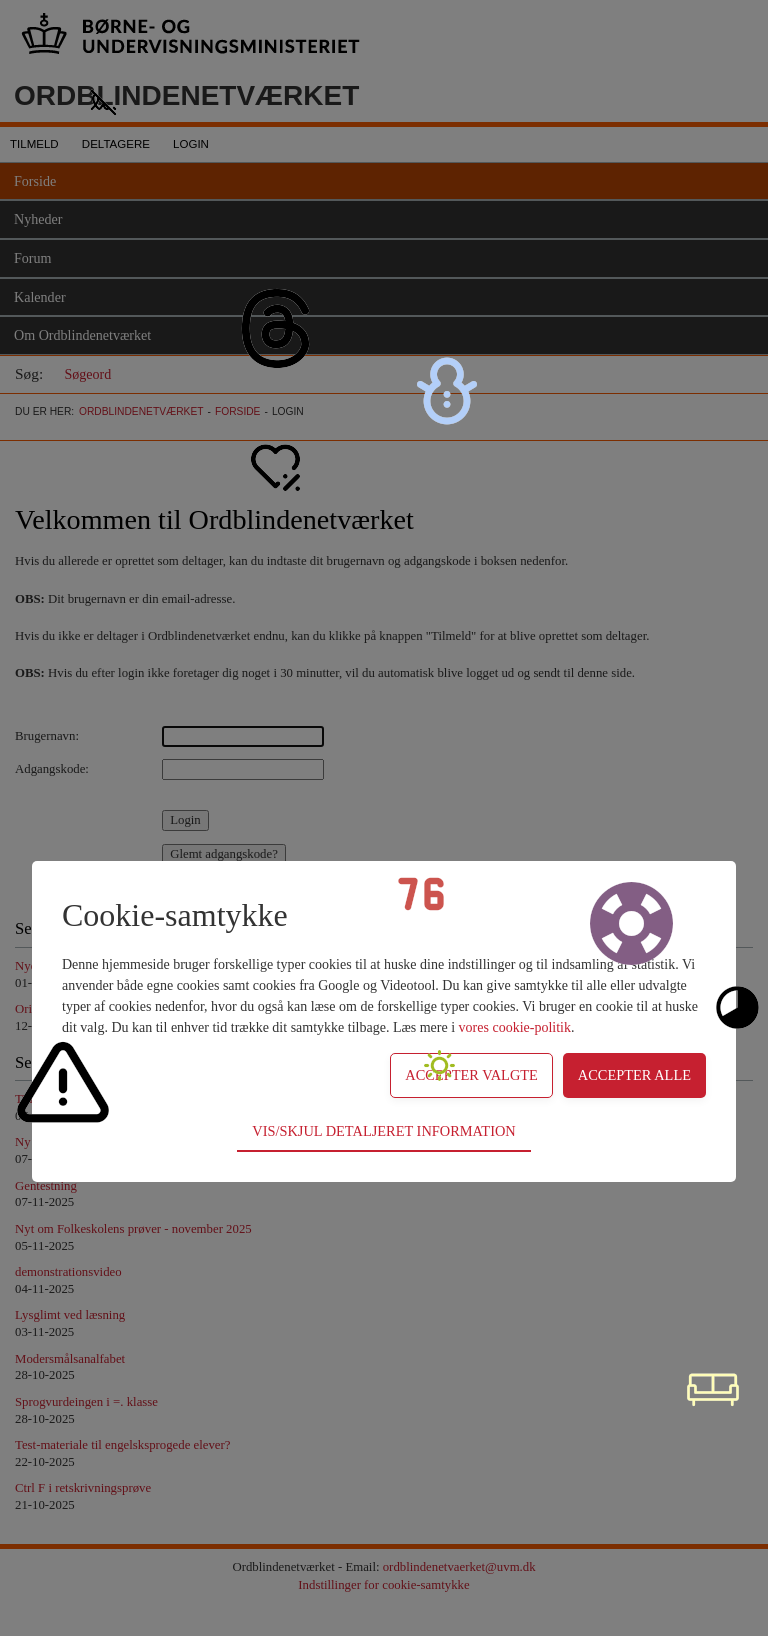 The width and height of the screenshot is (768, 1636). I want to click on view discounted favorites or wishlist items, so click(275, 466).